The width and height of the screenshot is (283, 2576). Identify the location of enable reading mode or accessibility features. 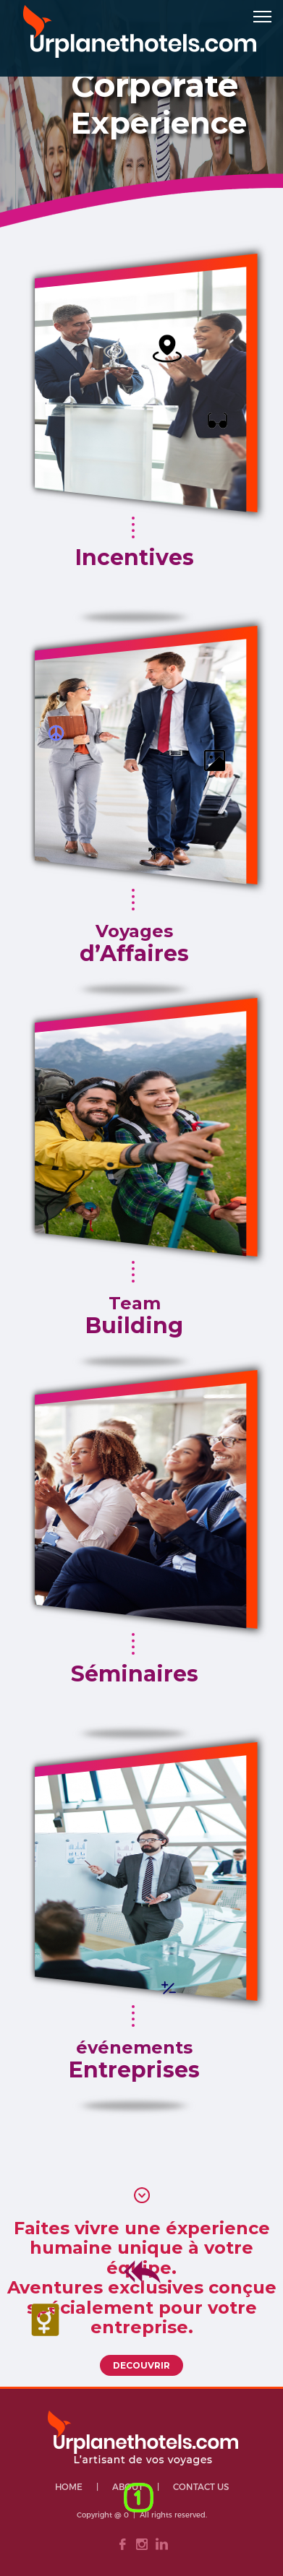
(217, 421).